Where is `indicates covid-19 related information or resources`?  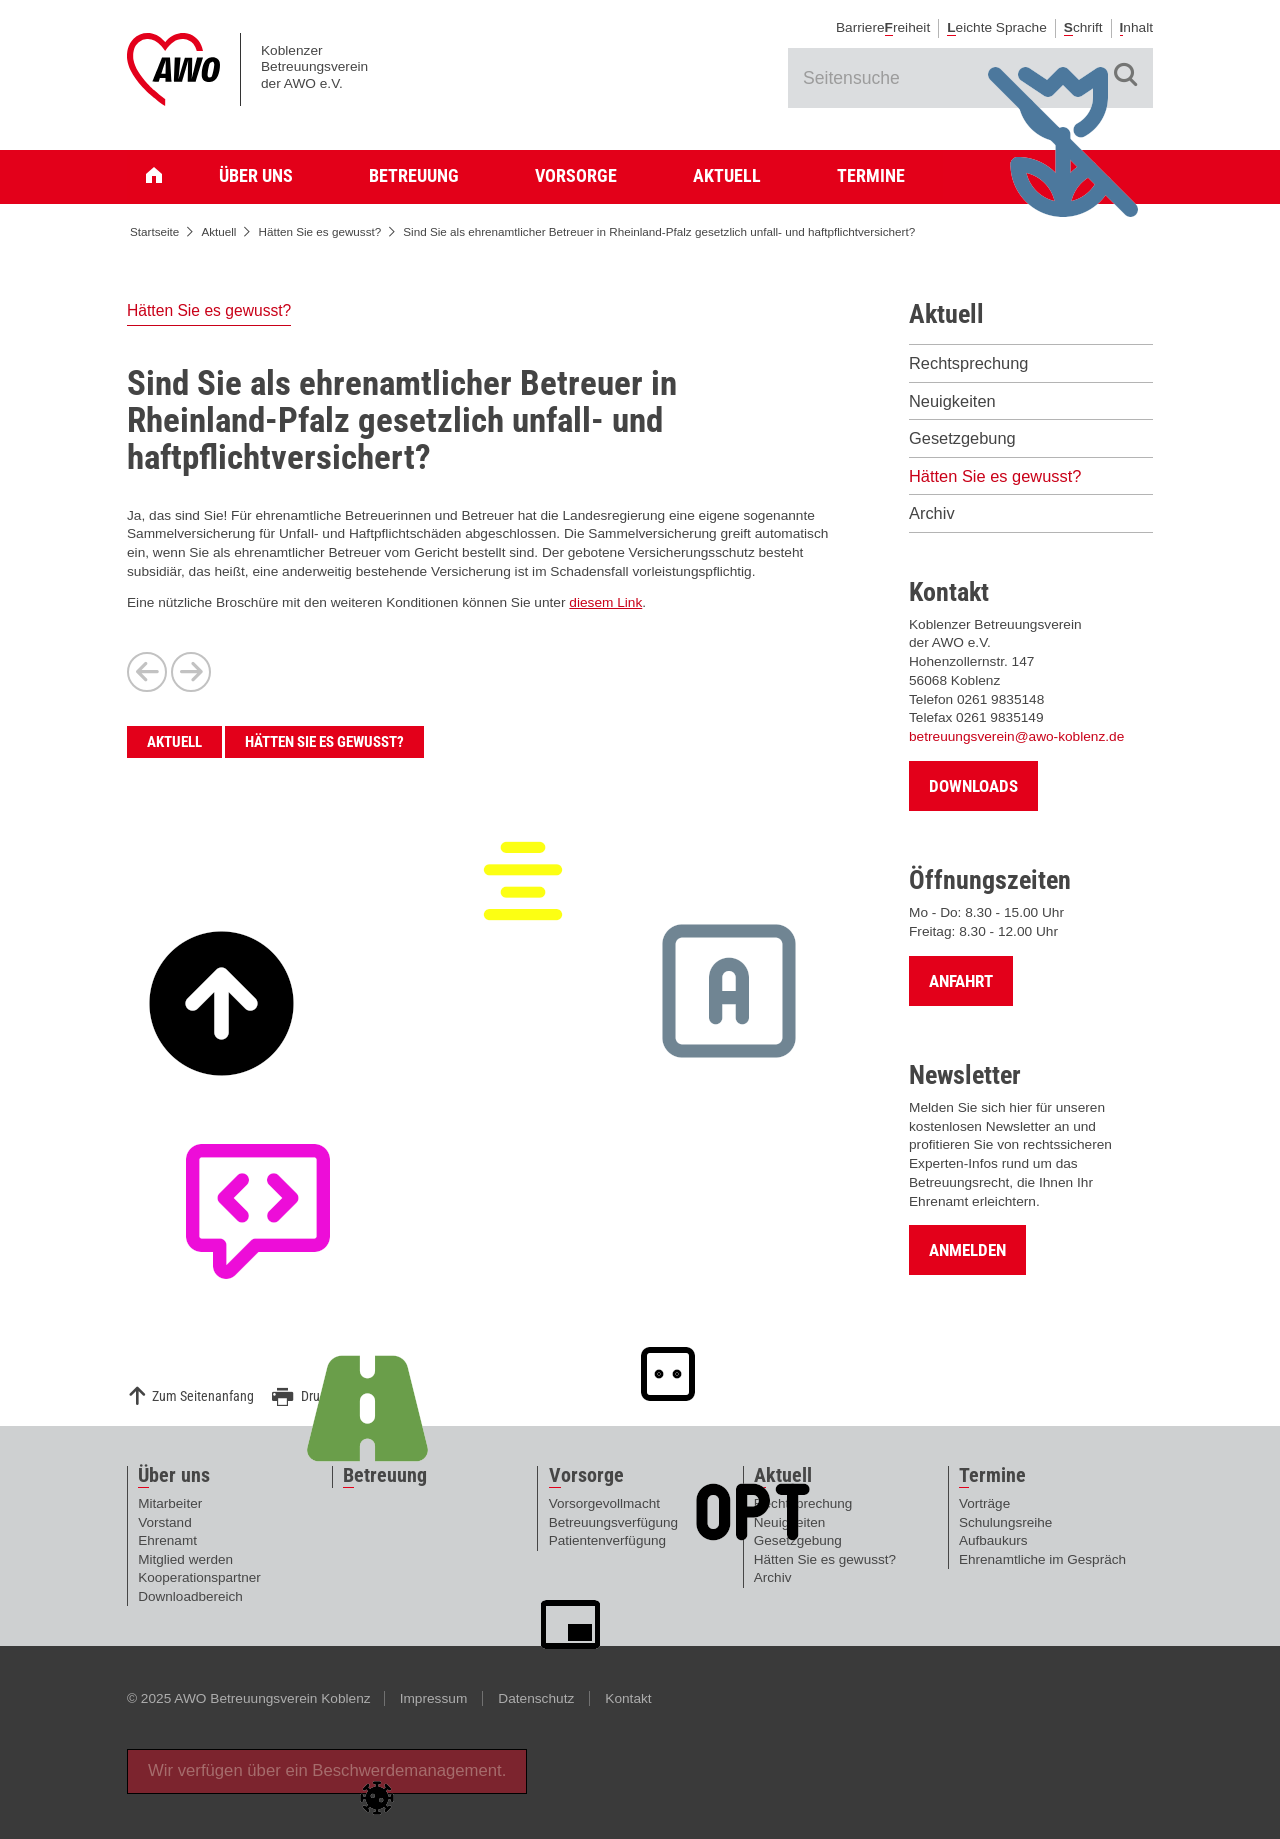 indicates covid-19 related information or resources is located at coordinates (377, 1798).